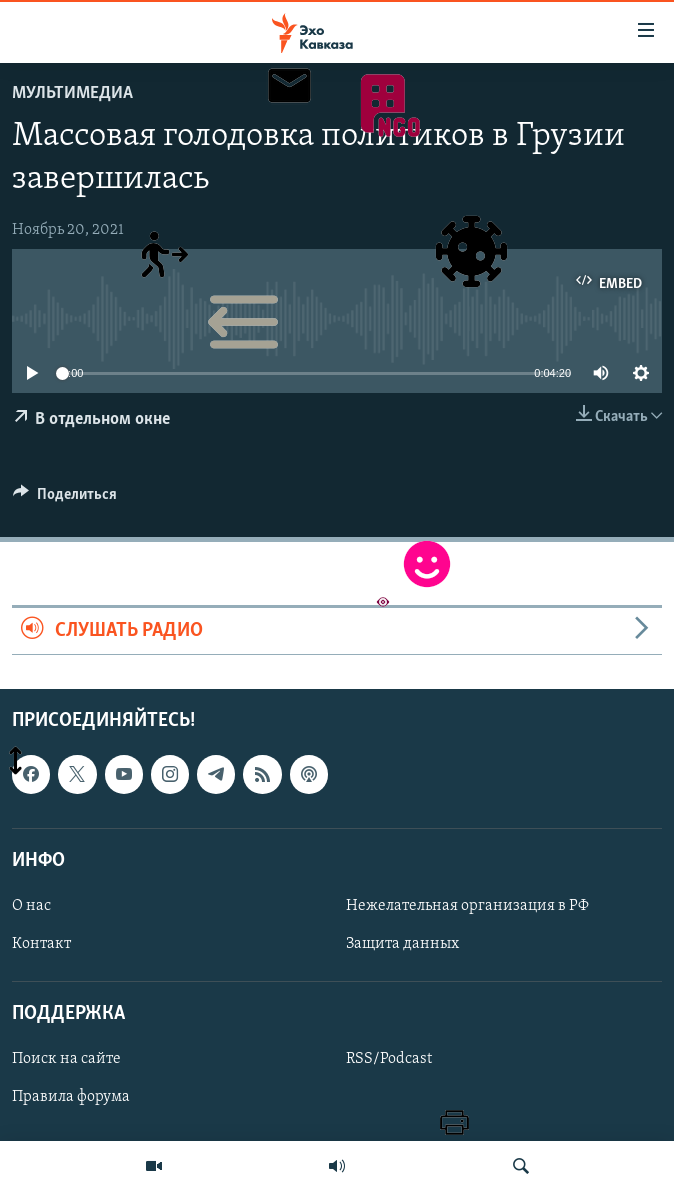 This screenshot has height=1191, width=674. Describe the element at coordinates (383, 602) in the screenshot. I see `phabricator code review platform logo` at that location.